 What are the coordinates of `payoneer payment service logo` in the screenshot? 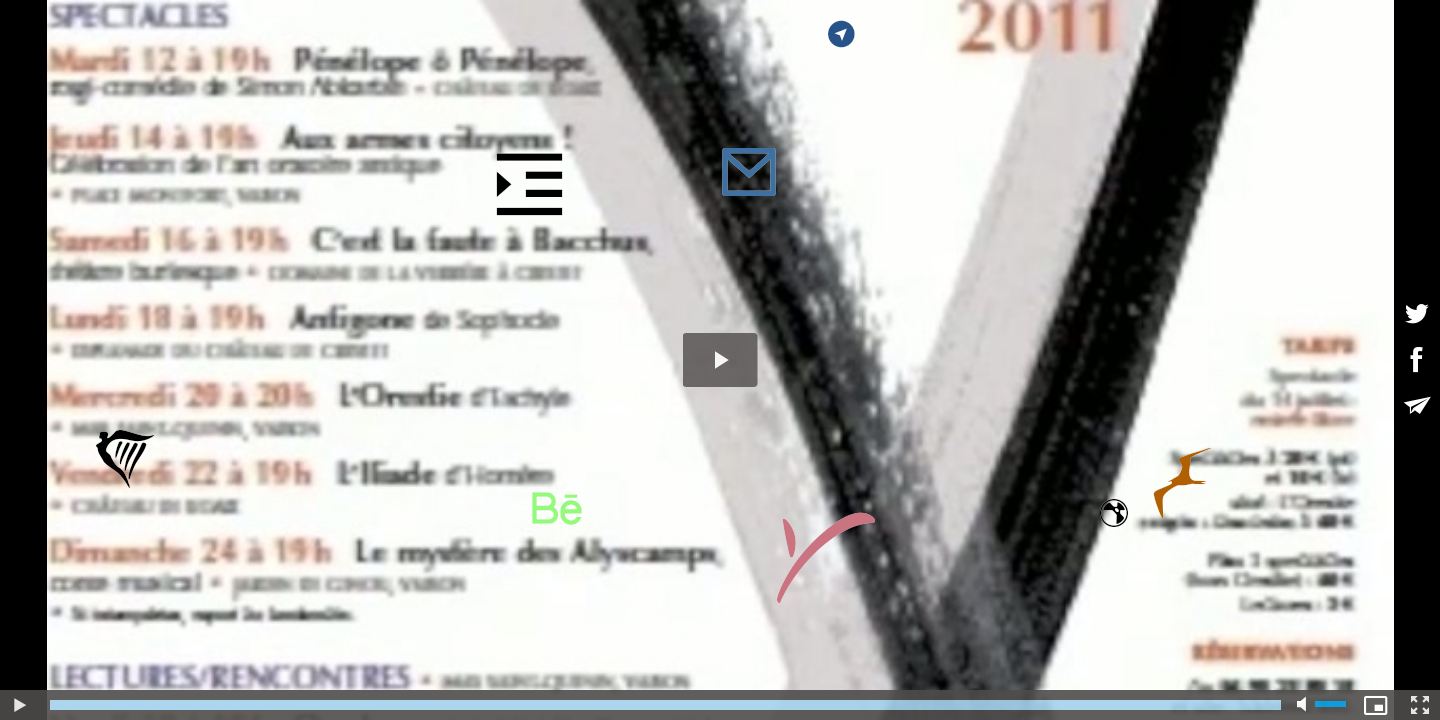 It's located at (826, 558).